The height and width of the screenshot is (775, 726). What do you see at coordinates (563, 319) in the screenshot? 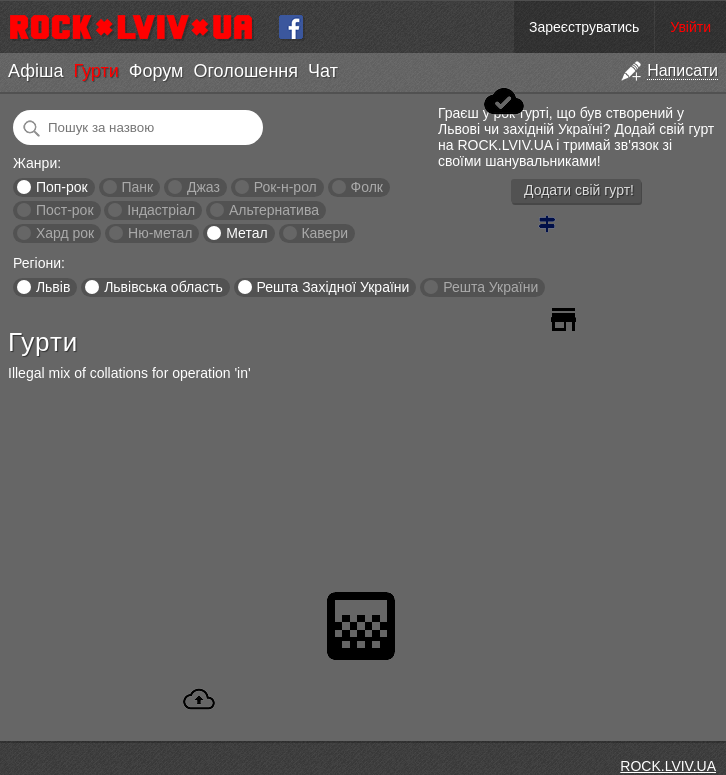
I see `find nearby stores or shopping locations` at bounding box center [563, 319].